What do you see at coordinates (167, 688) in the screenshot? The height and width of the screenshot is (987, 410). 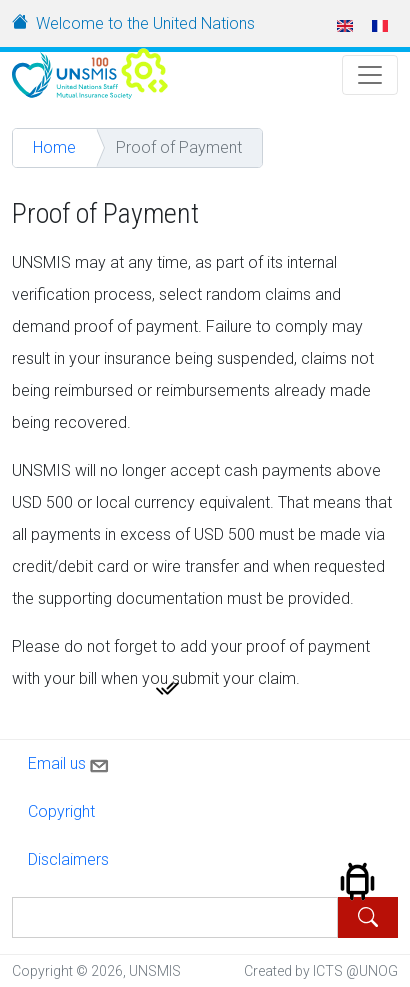 I see `indicates all items have been completed or verified` at bounding box center [167, 688].